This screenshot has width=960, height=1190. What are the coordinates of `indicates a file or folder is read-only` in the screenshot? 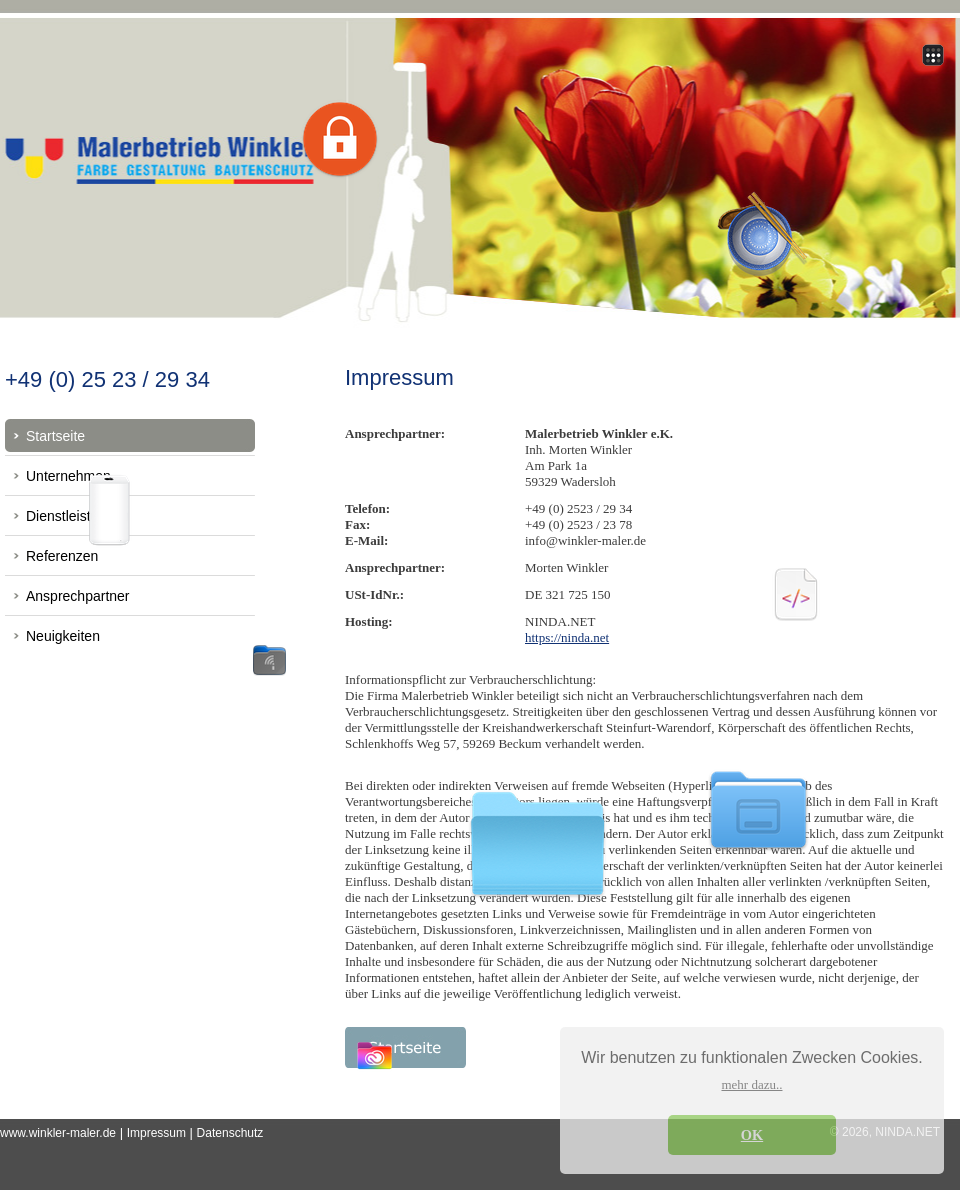 It's located at (340, 139).